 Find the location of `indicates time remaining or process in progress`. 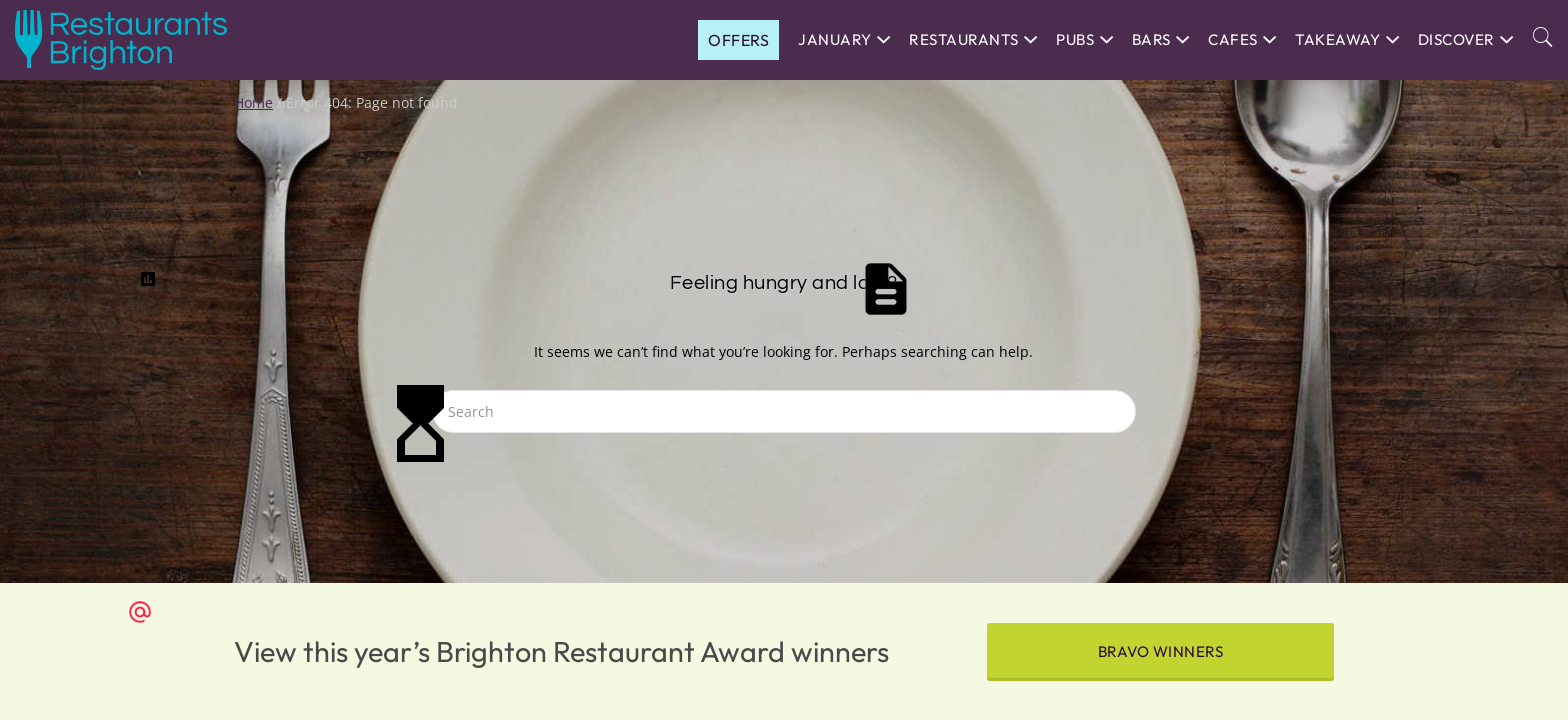

indicates time remaining or process in progress is located at coordinates (420, 423).